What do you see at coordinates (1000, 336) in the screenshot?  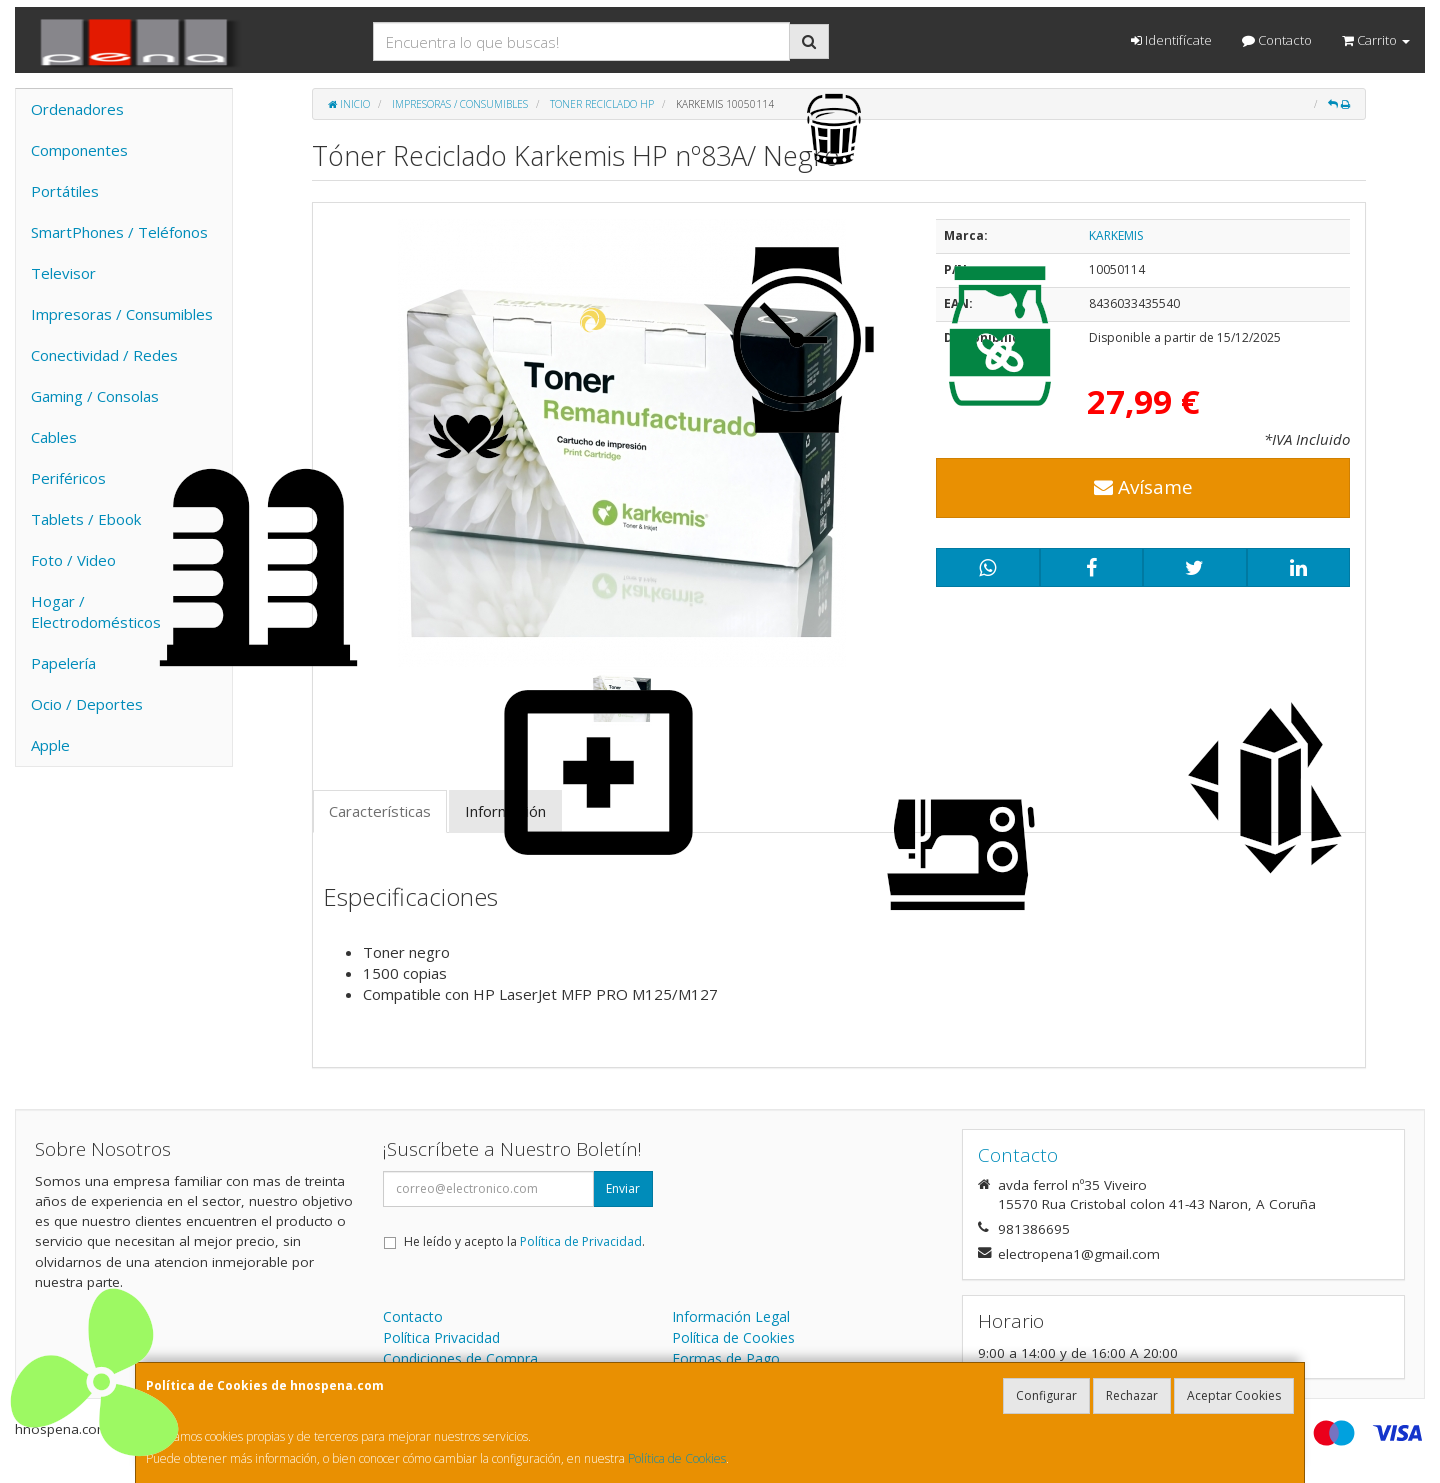 I see `honey or jam item in a game inventory` at bounding box center [1000, 336].